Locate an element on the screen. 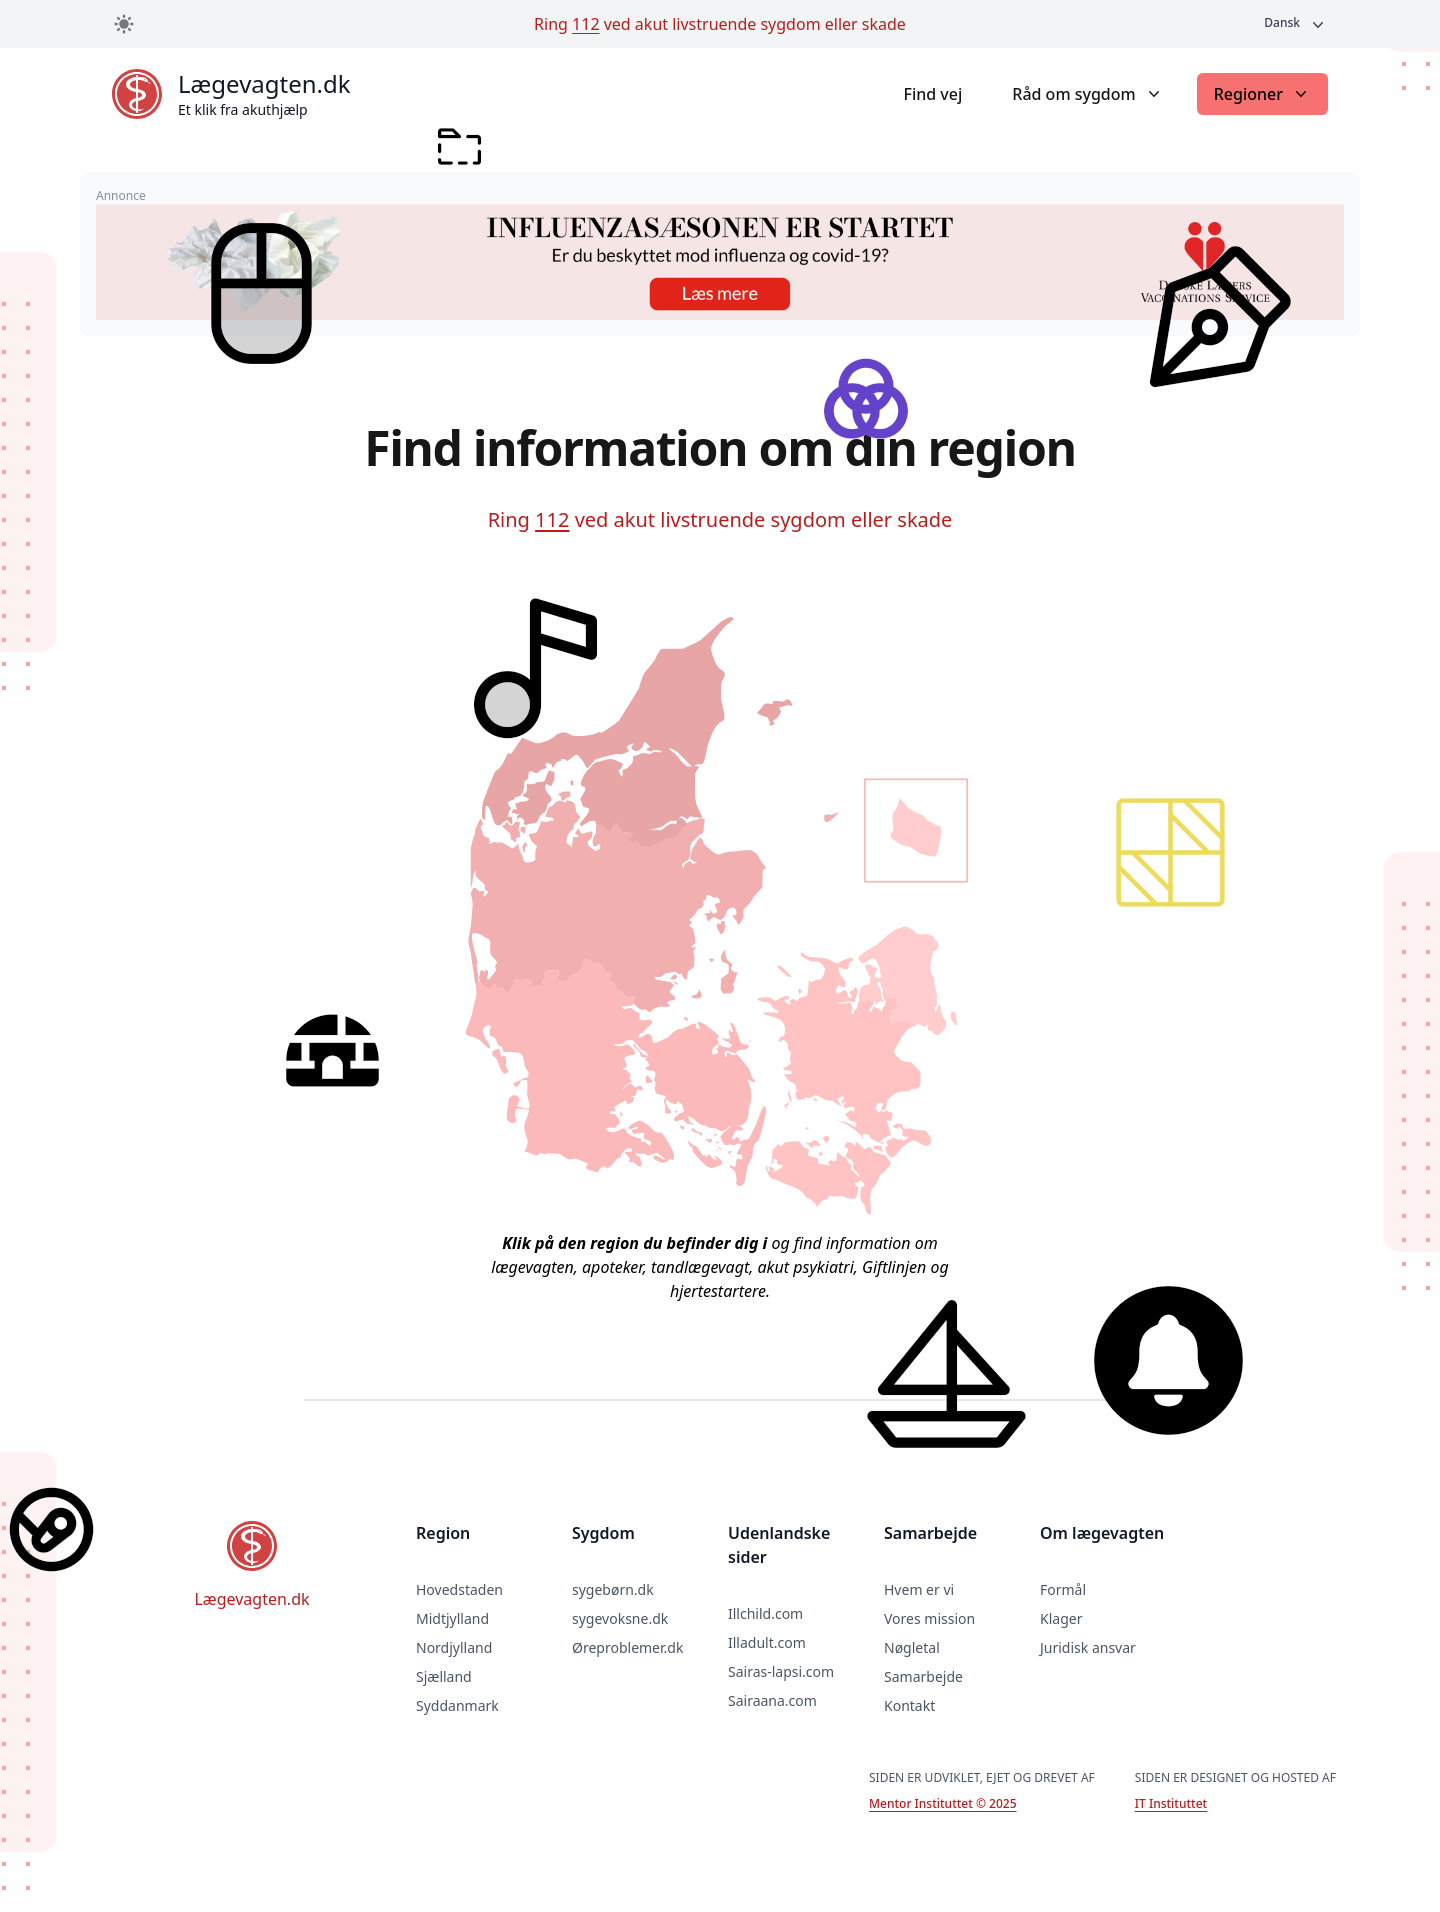 This screenshot has width=1440, height=1912. toggle transparency grid view is located at coordinates (1170, 852).